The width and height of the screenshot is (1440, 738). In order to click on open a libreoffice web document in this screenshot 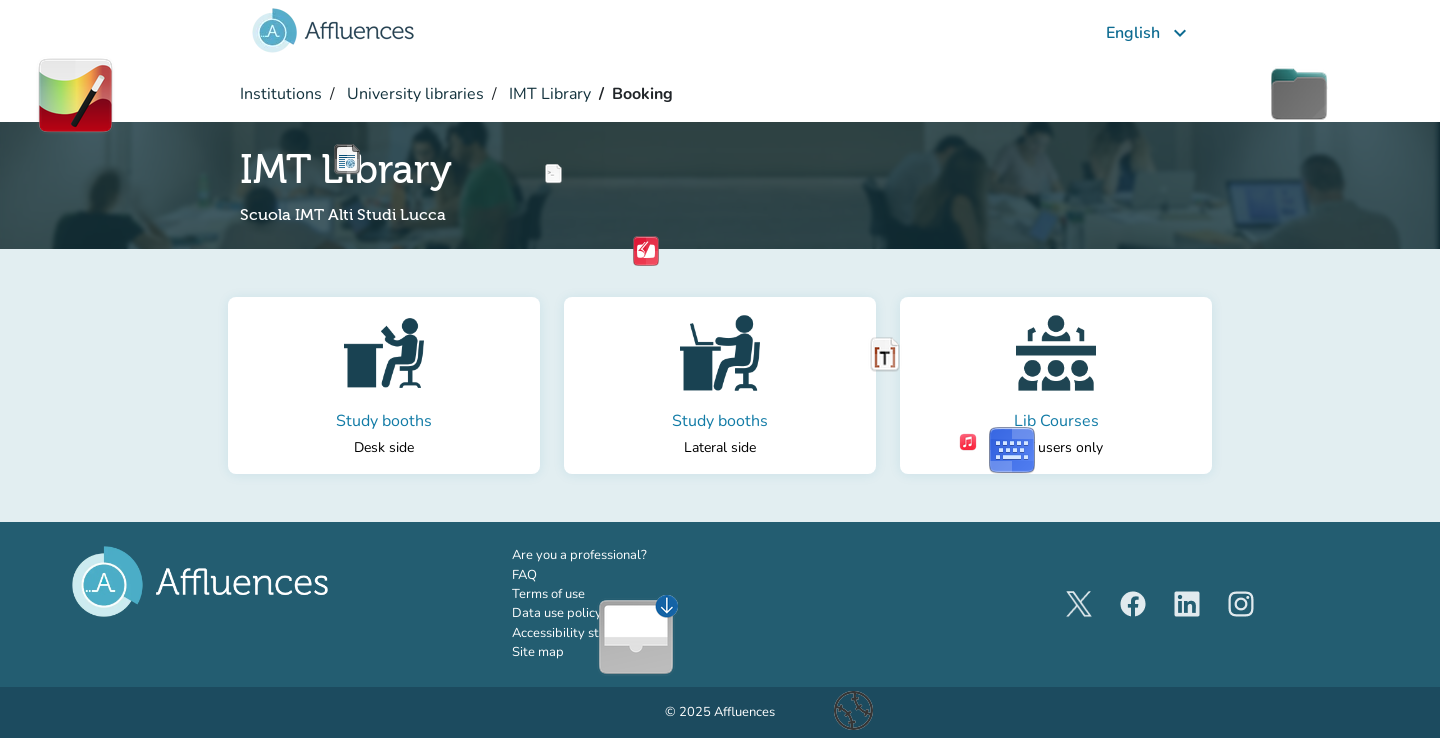, I will do `click(347, 159)`.